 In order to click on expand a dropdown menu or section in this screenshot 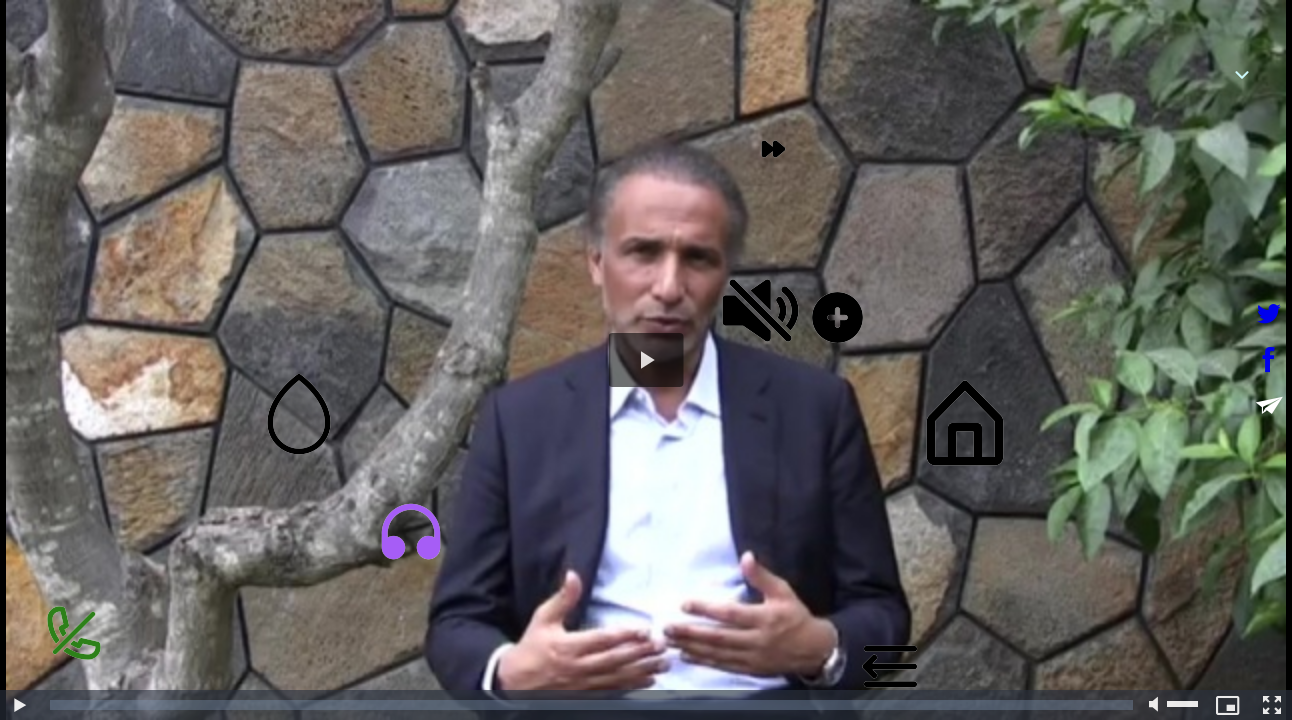, I will do `click(1242, 75)`.